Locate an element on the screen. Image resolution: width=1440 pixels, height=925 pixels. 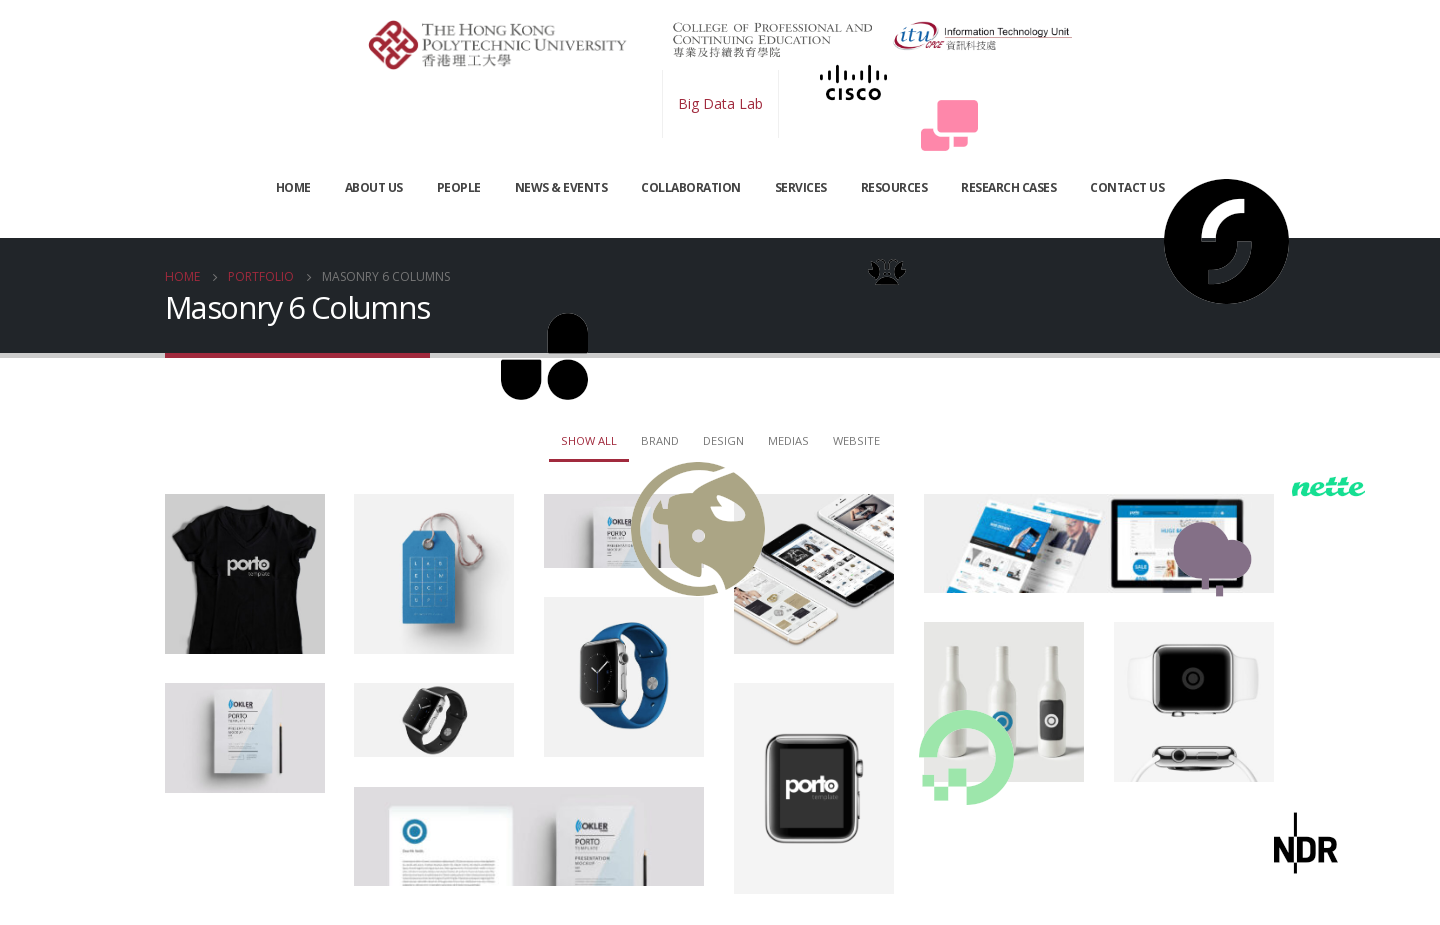
DigitalOcean logo is located at coordinates (966, 757).